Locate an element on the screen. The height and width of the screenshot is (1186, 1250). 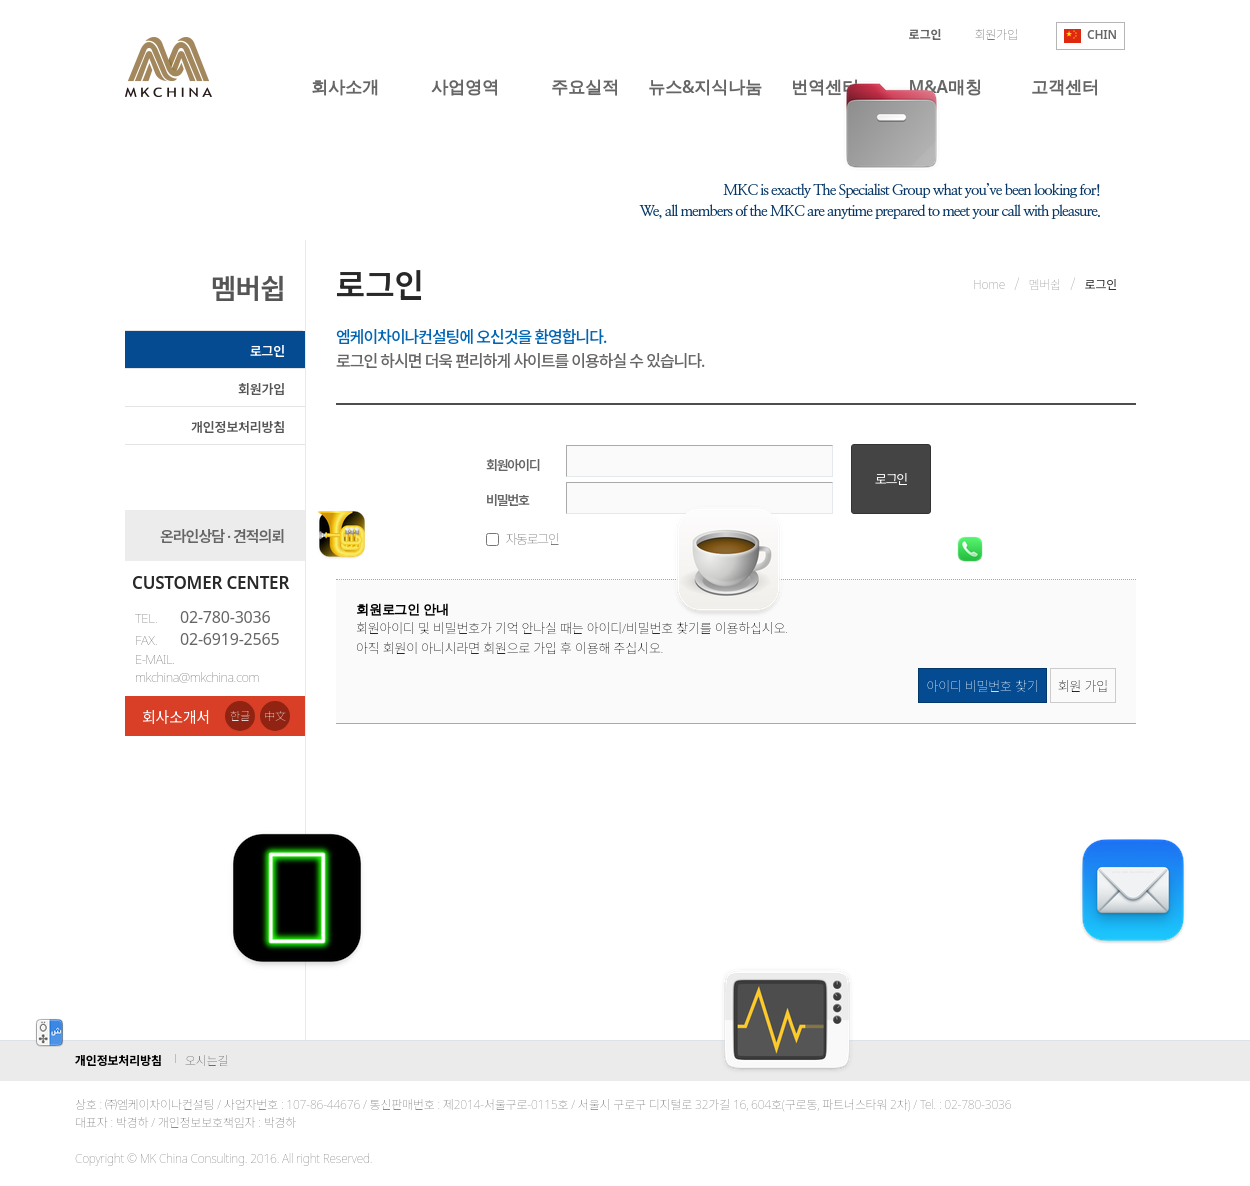
open Tuba, a Mastodon and Fediverse client is located at coordinates (342, 534).